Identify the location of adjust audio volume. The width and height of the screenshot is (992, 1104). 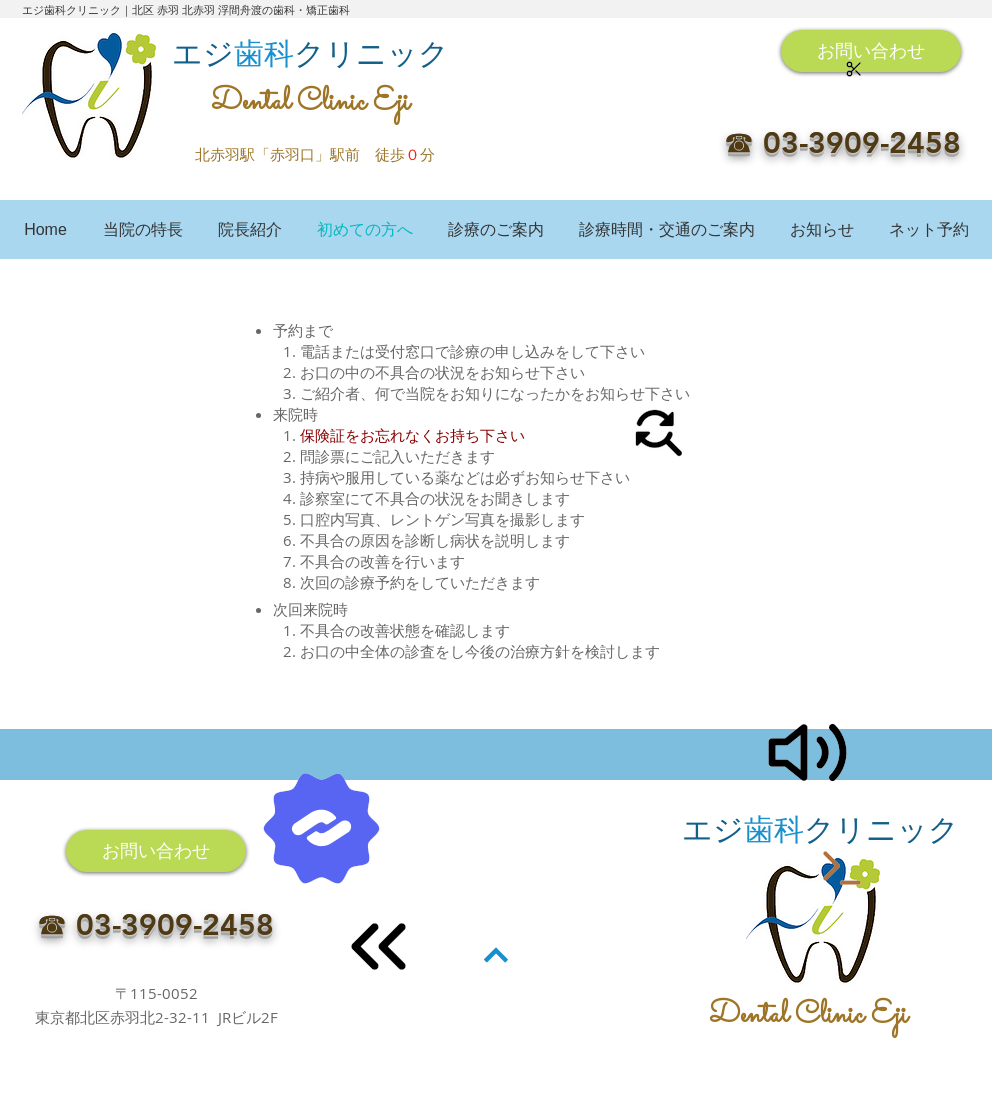
(807, 752).